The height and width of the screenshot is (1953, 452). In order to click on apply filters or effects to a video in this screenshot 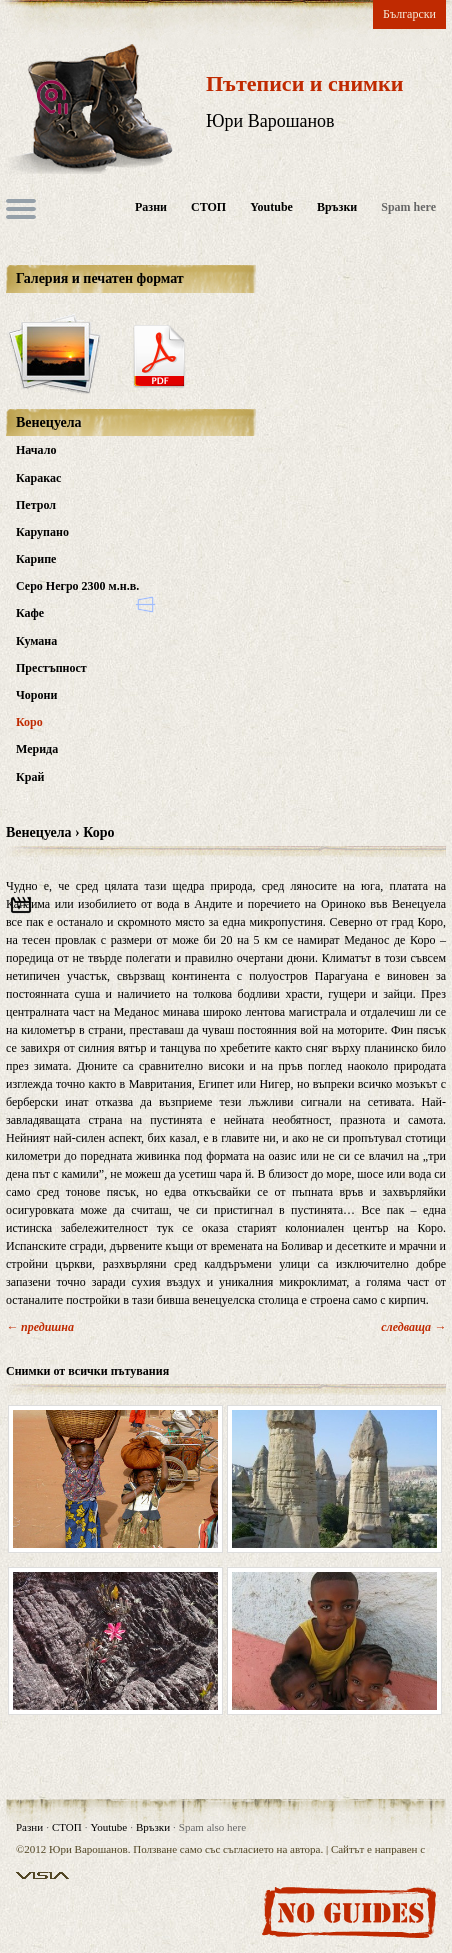, I will do `click(21, 905)`.